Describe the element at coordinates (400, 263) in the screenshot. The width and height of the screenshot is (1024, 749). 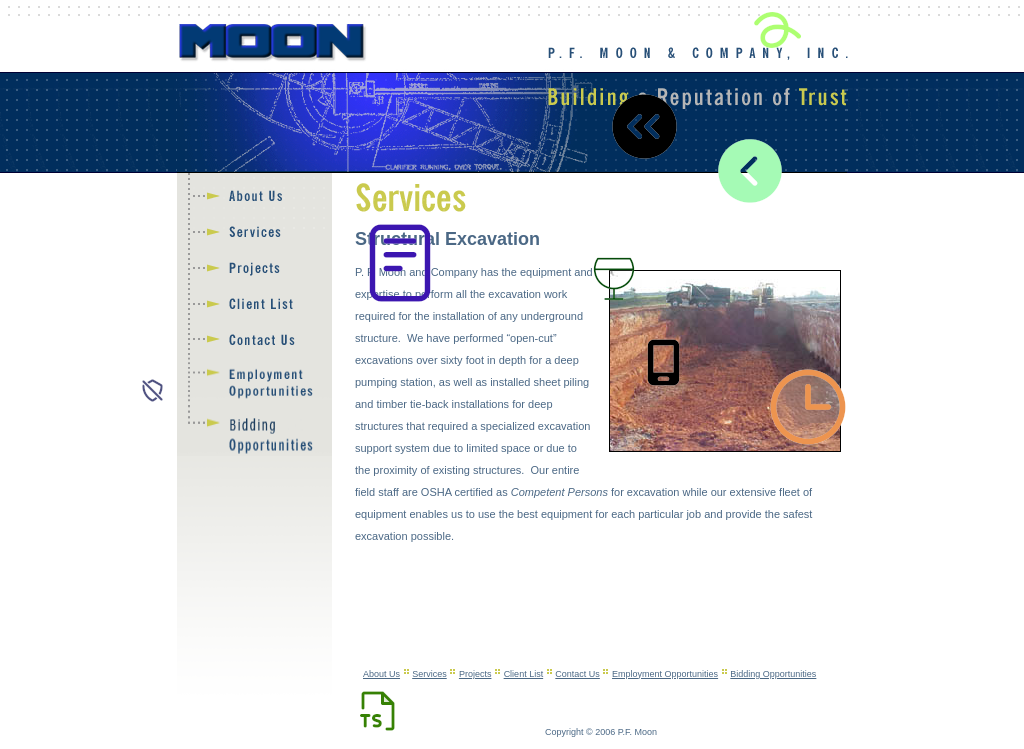
I see `open reader mode for distraction-free viewing` at that location.